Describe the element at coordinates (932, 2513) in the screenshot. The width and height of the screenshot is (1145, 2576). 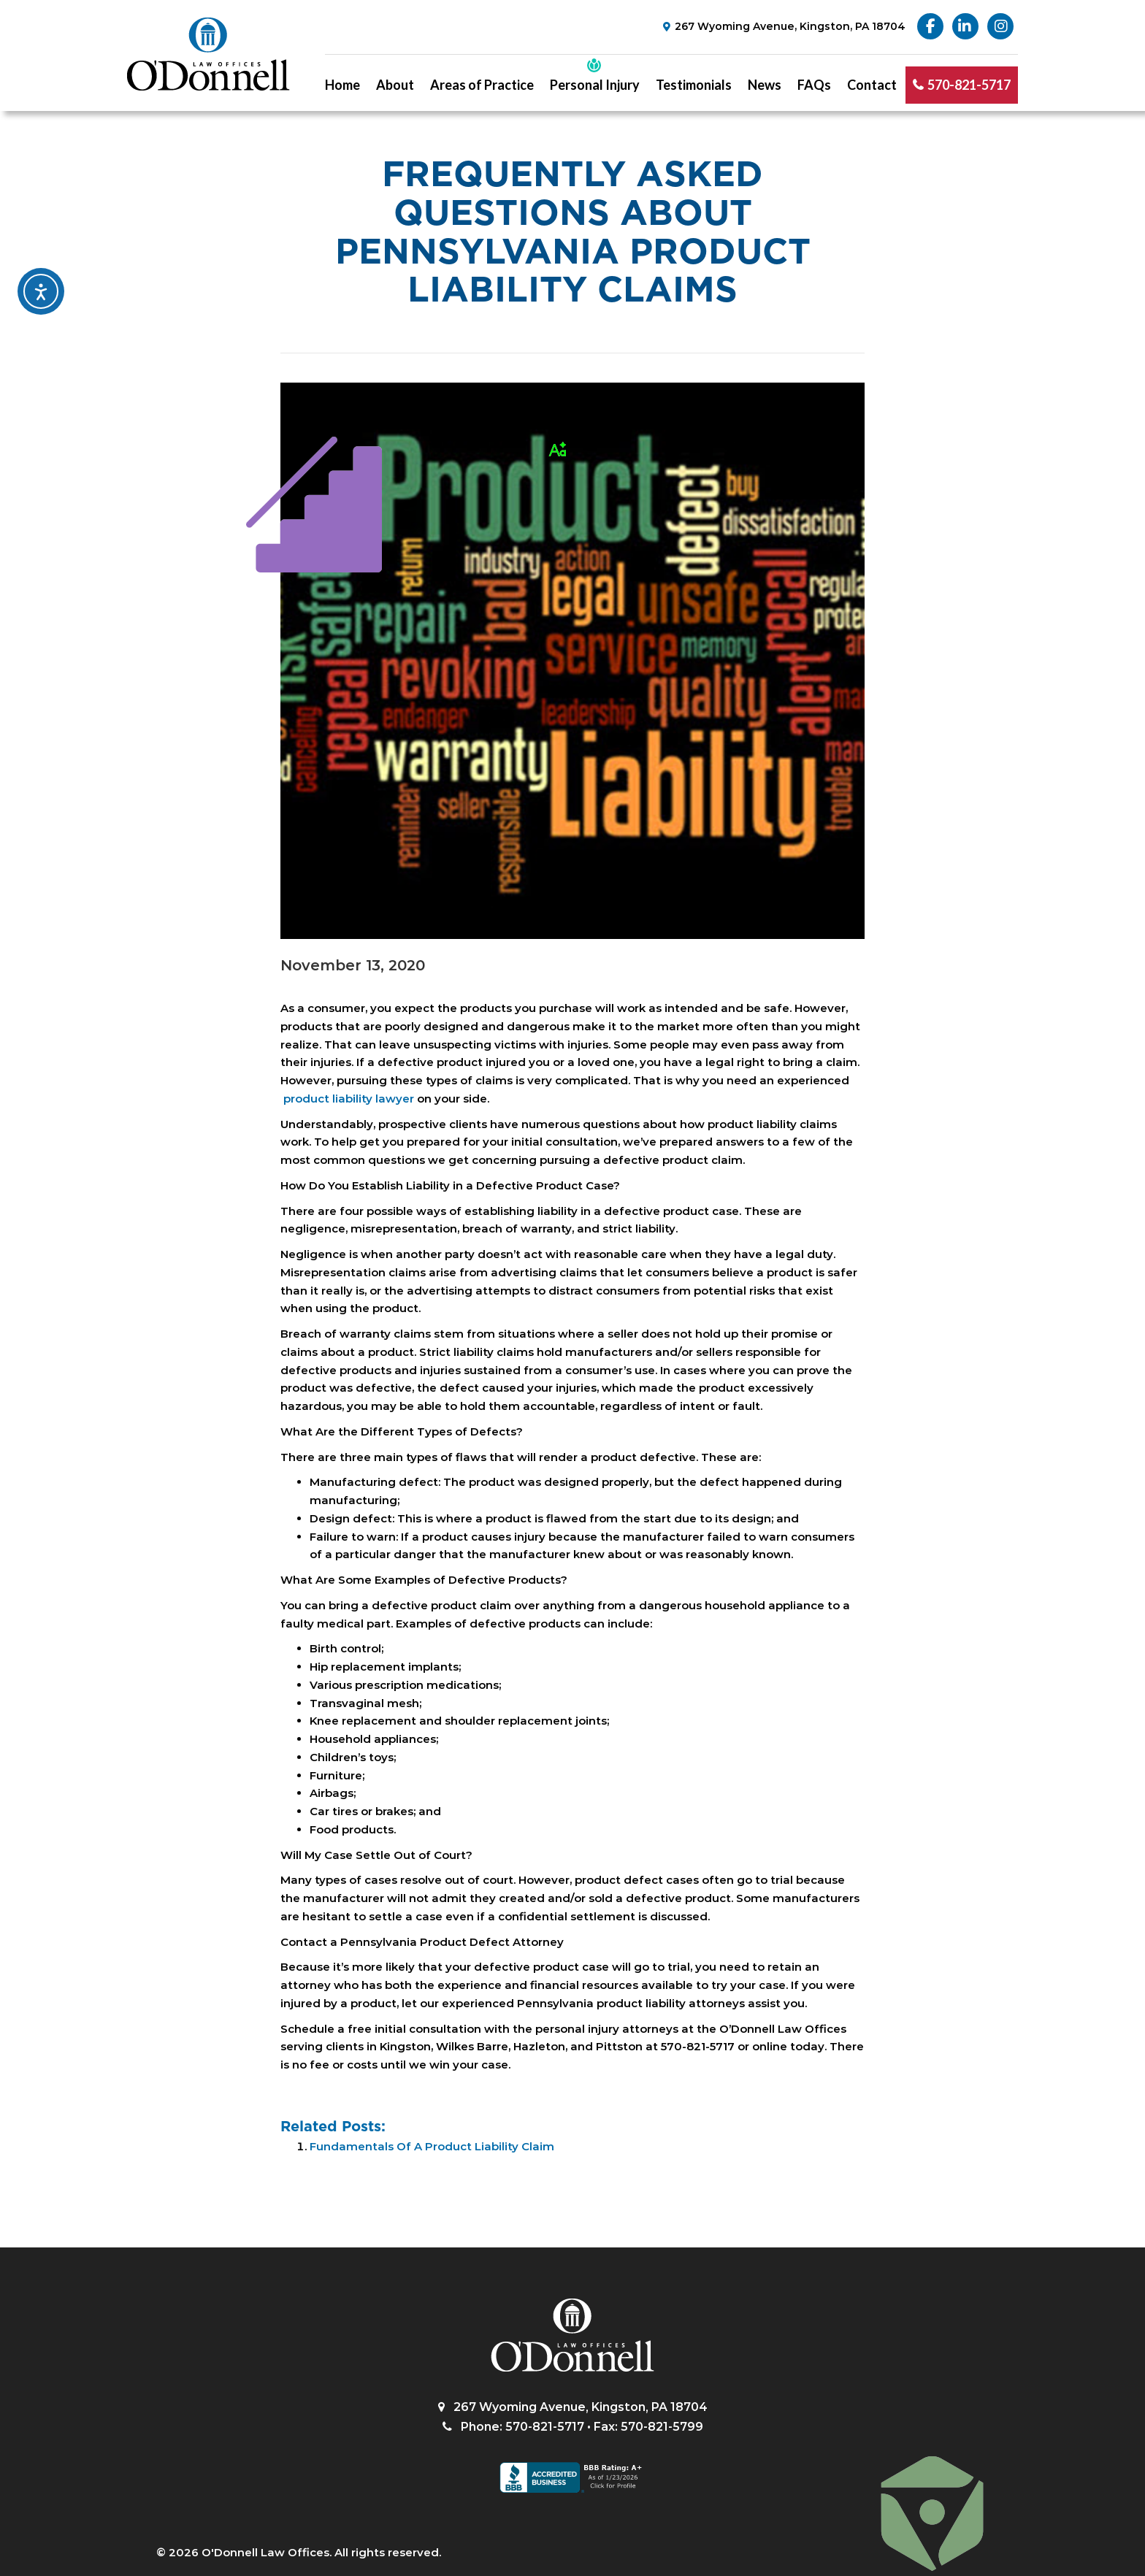
I see `nucleo icon library logo` at that location.